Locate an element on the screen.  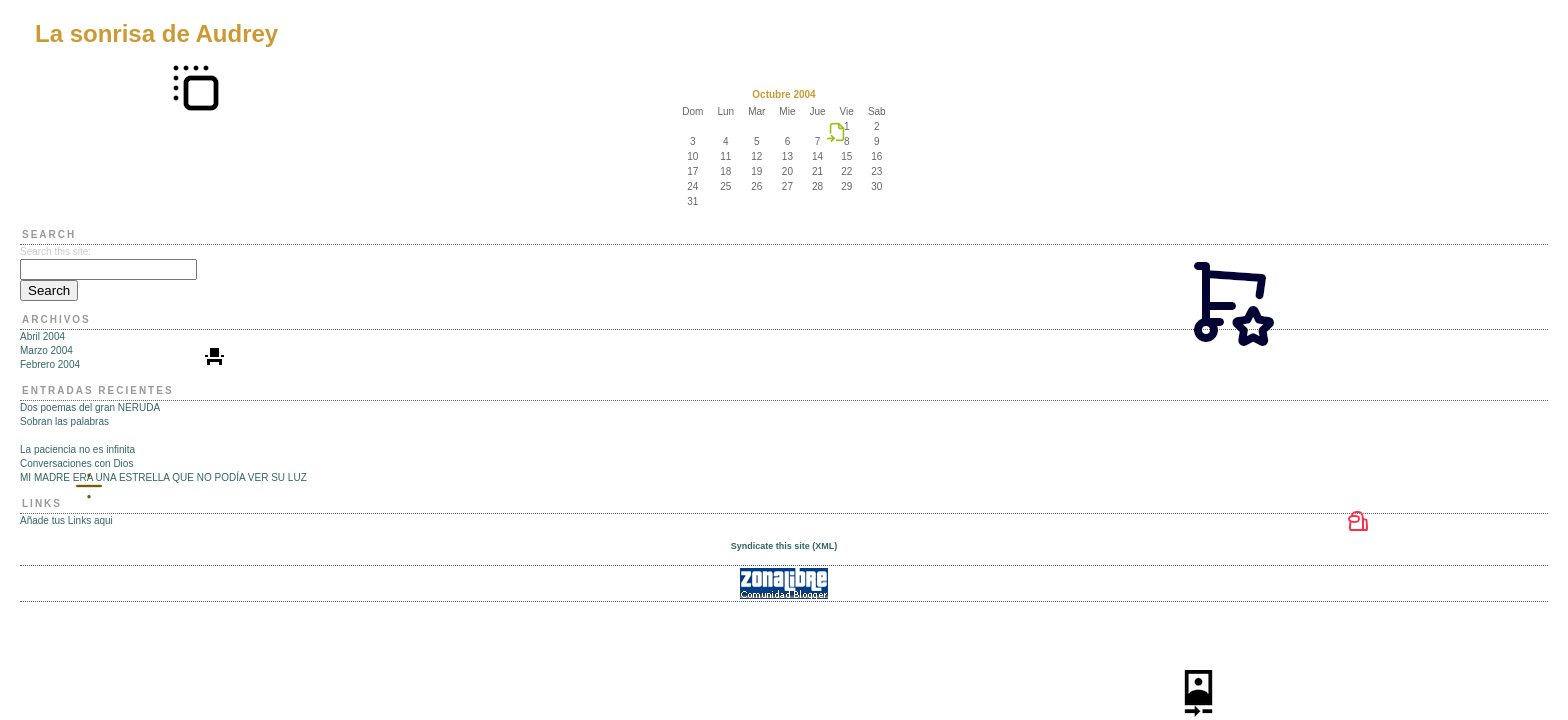
import a file from another source is located at coordinates (837, 132).